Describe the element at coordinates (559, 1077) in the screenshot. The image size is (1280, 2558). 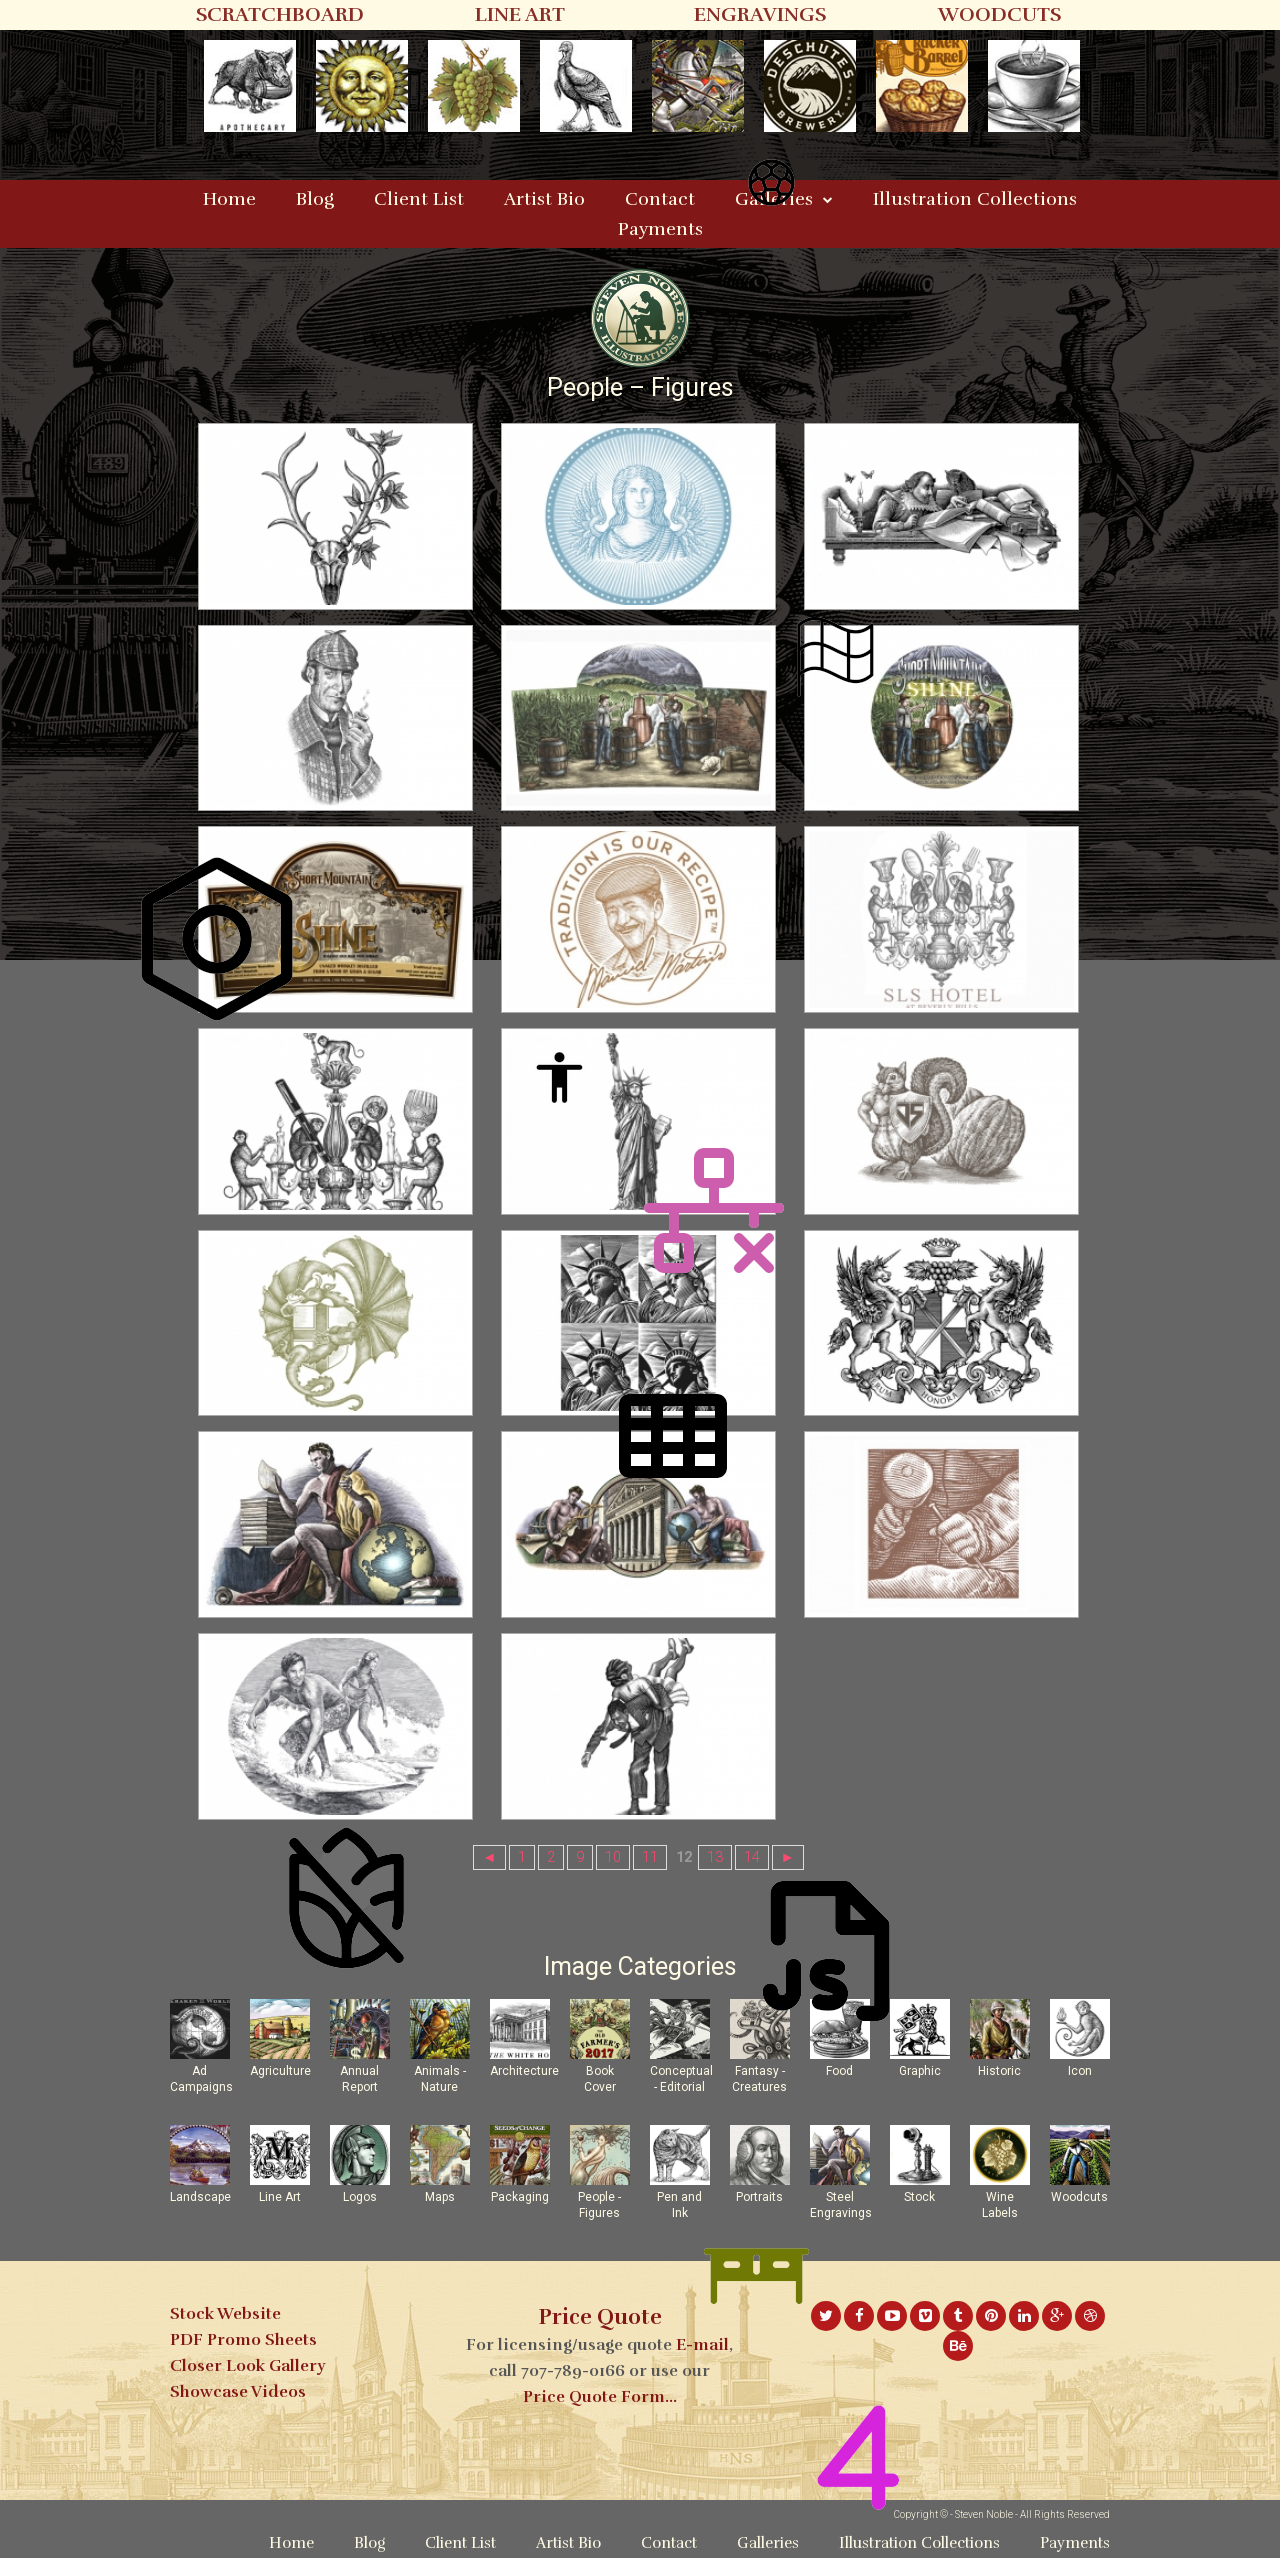
I see `access accessibility settings` at that location.